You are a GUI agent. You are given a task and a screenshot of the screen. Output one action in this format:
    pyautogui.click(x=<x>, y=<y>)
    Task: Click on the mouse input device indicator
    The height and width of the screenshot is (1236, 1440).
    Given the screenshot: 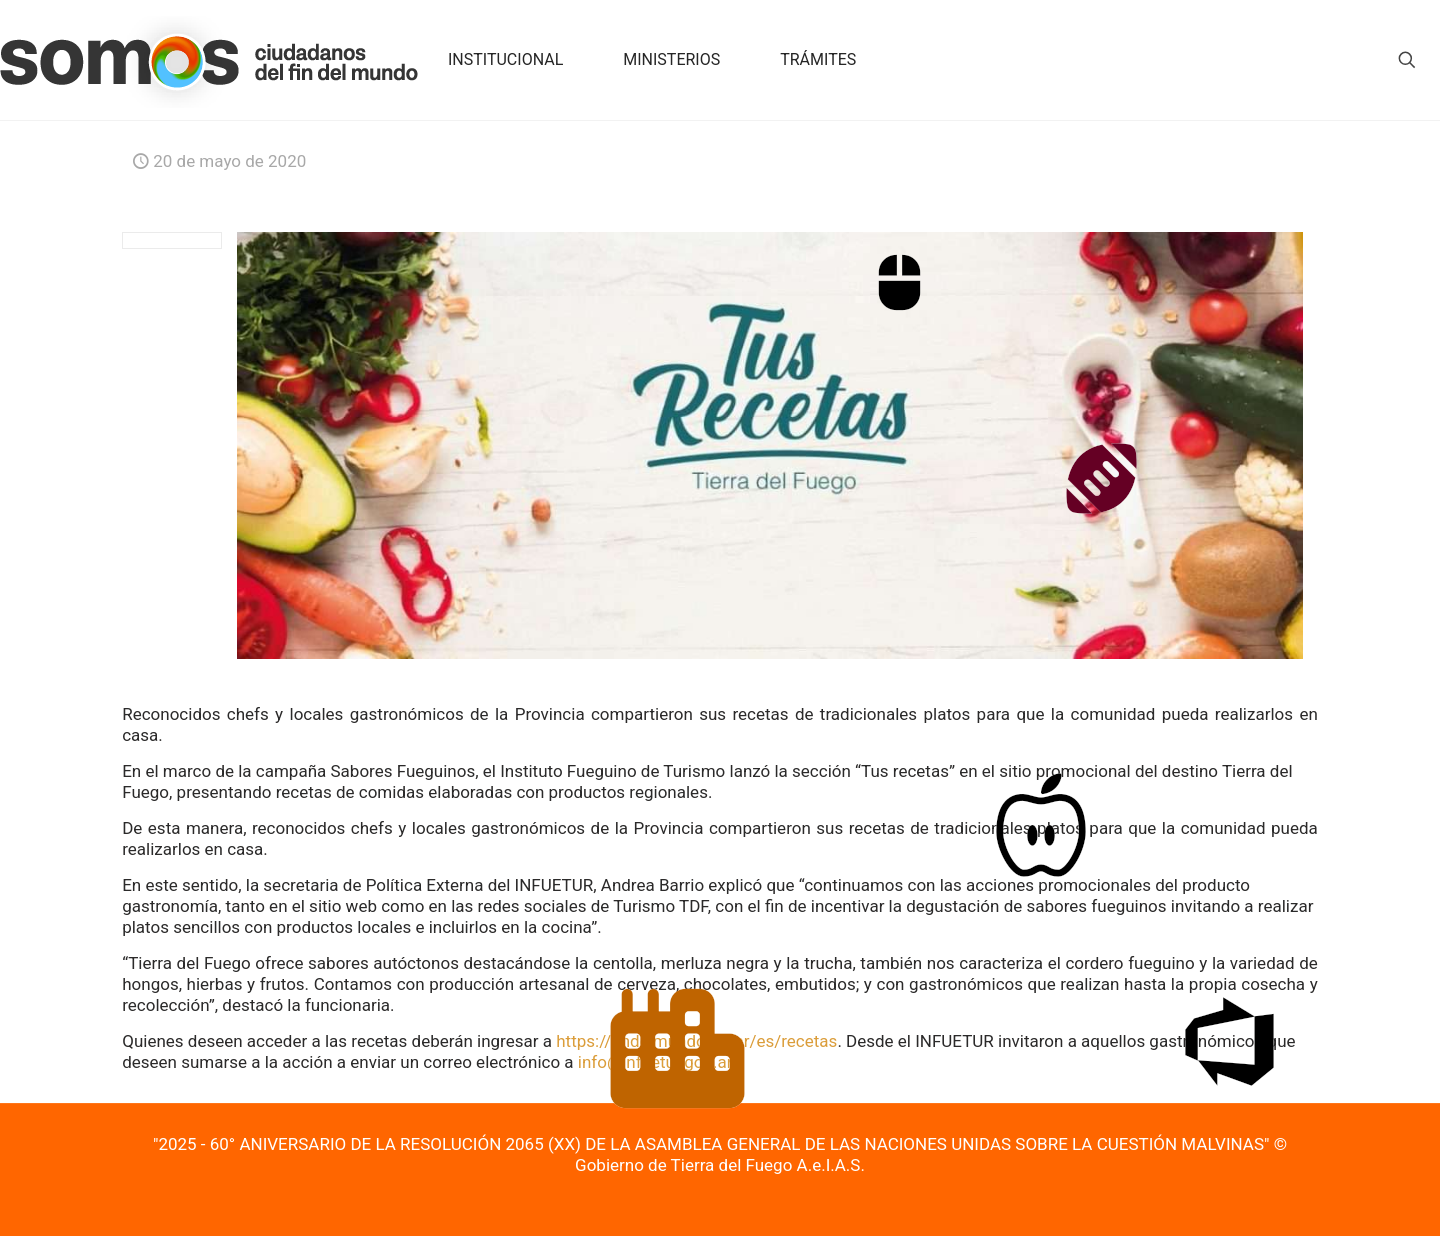 What is the action you would take?
    pyautogui.click(x=899, y=282)
    